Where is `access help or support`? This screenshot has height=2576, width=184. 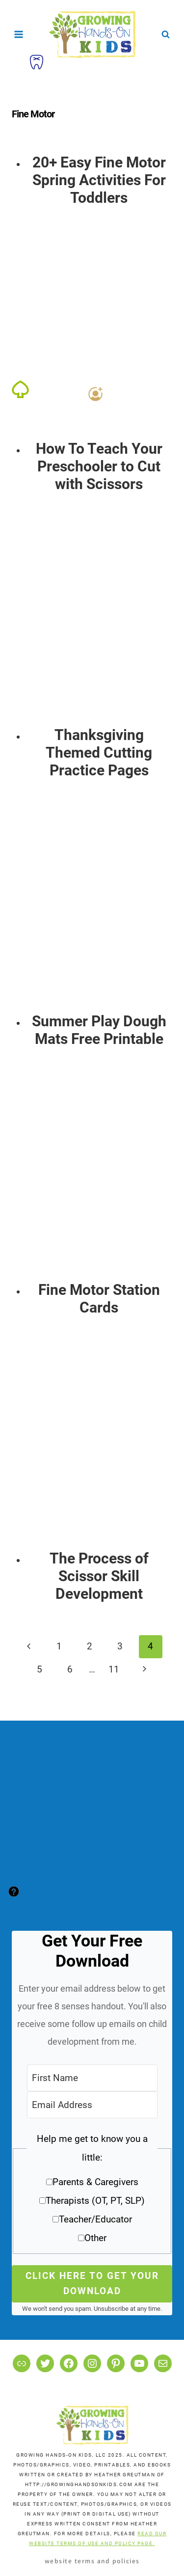
access help or support is located at coordinates (14, 1891).